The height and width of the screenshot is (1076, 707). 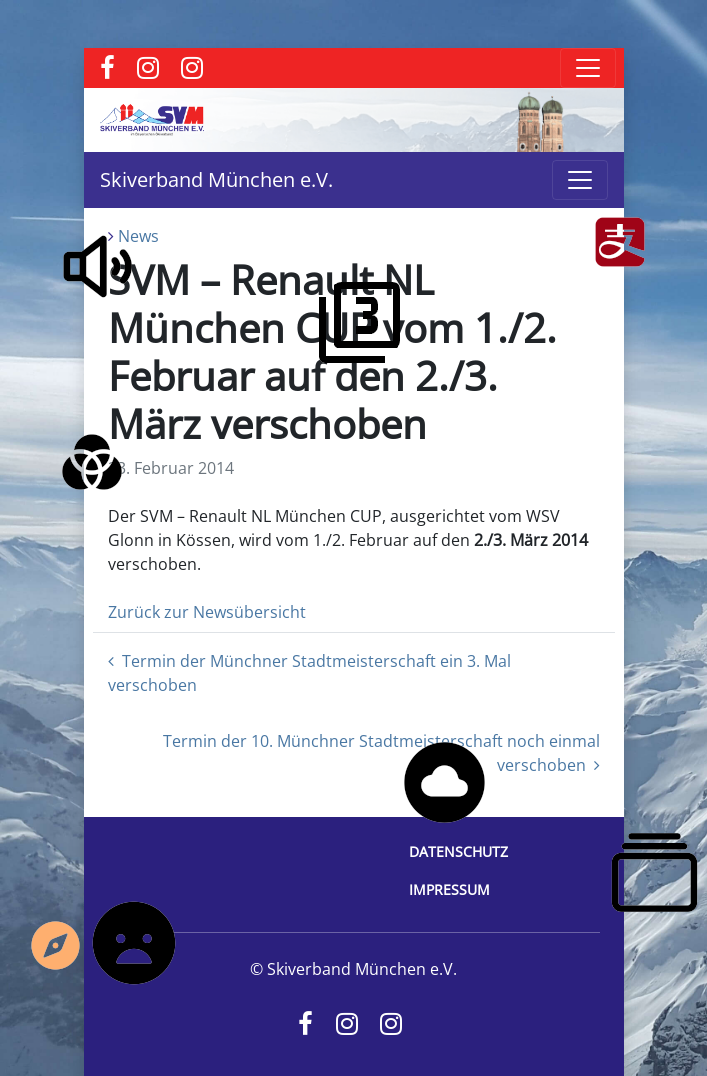 I want to click on access cloud storage, so click(x=444, y=782).